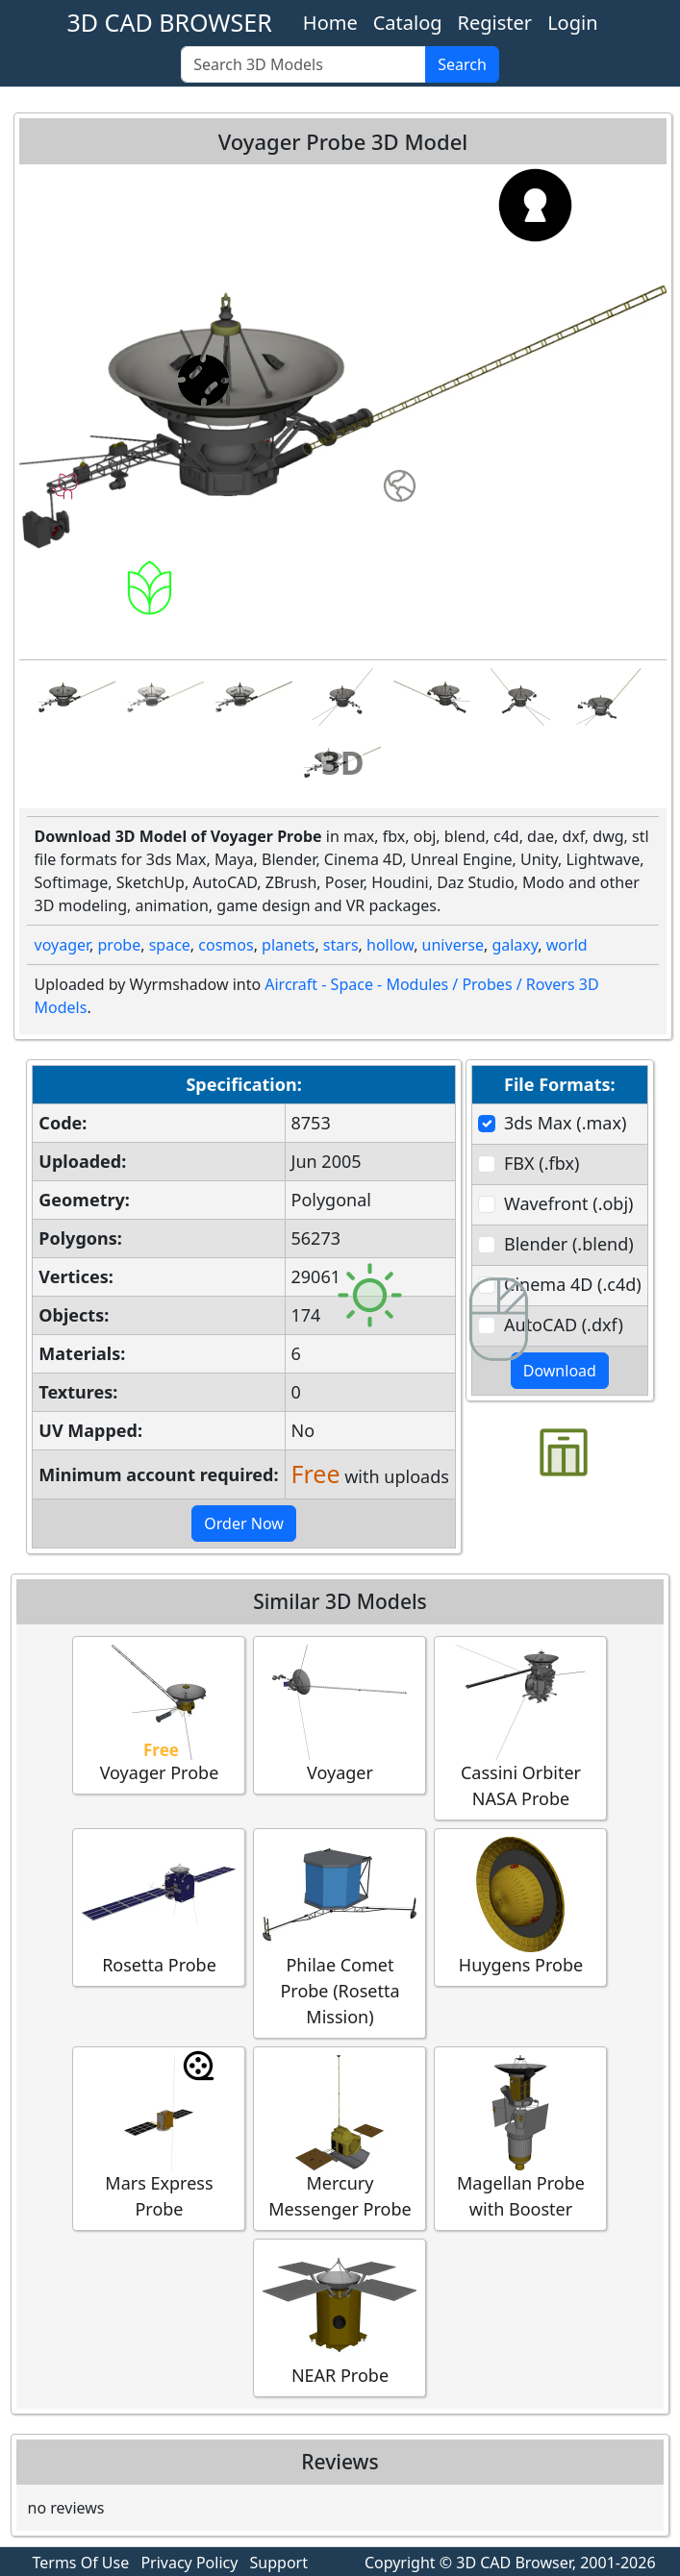  I want to click on right-click action indicator, so click(498, 1319).